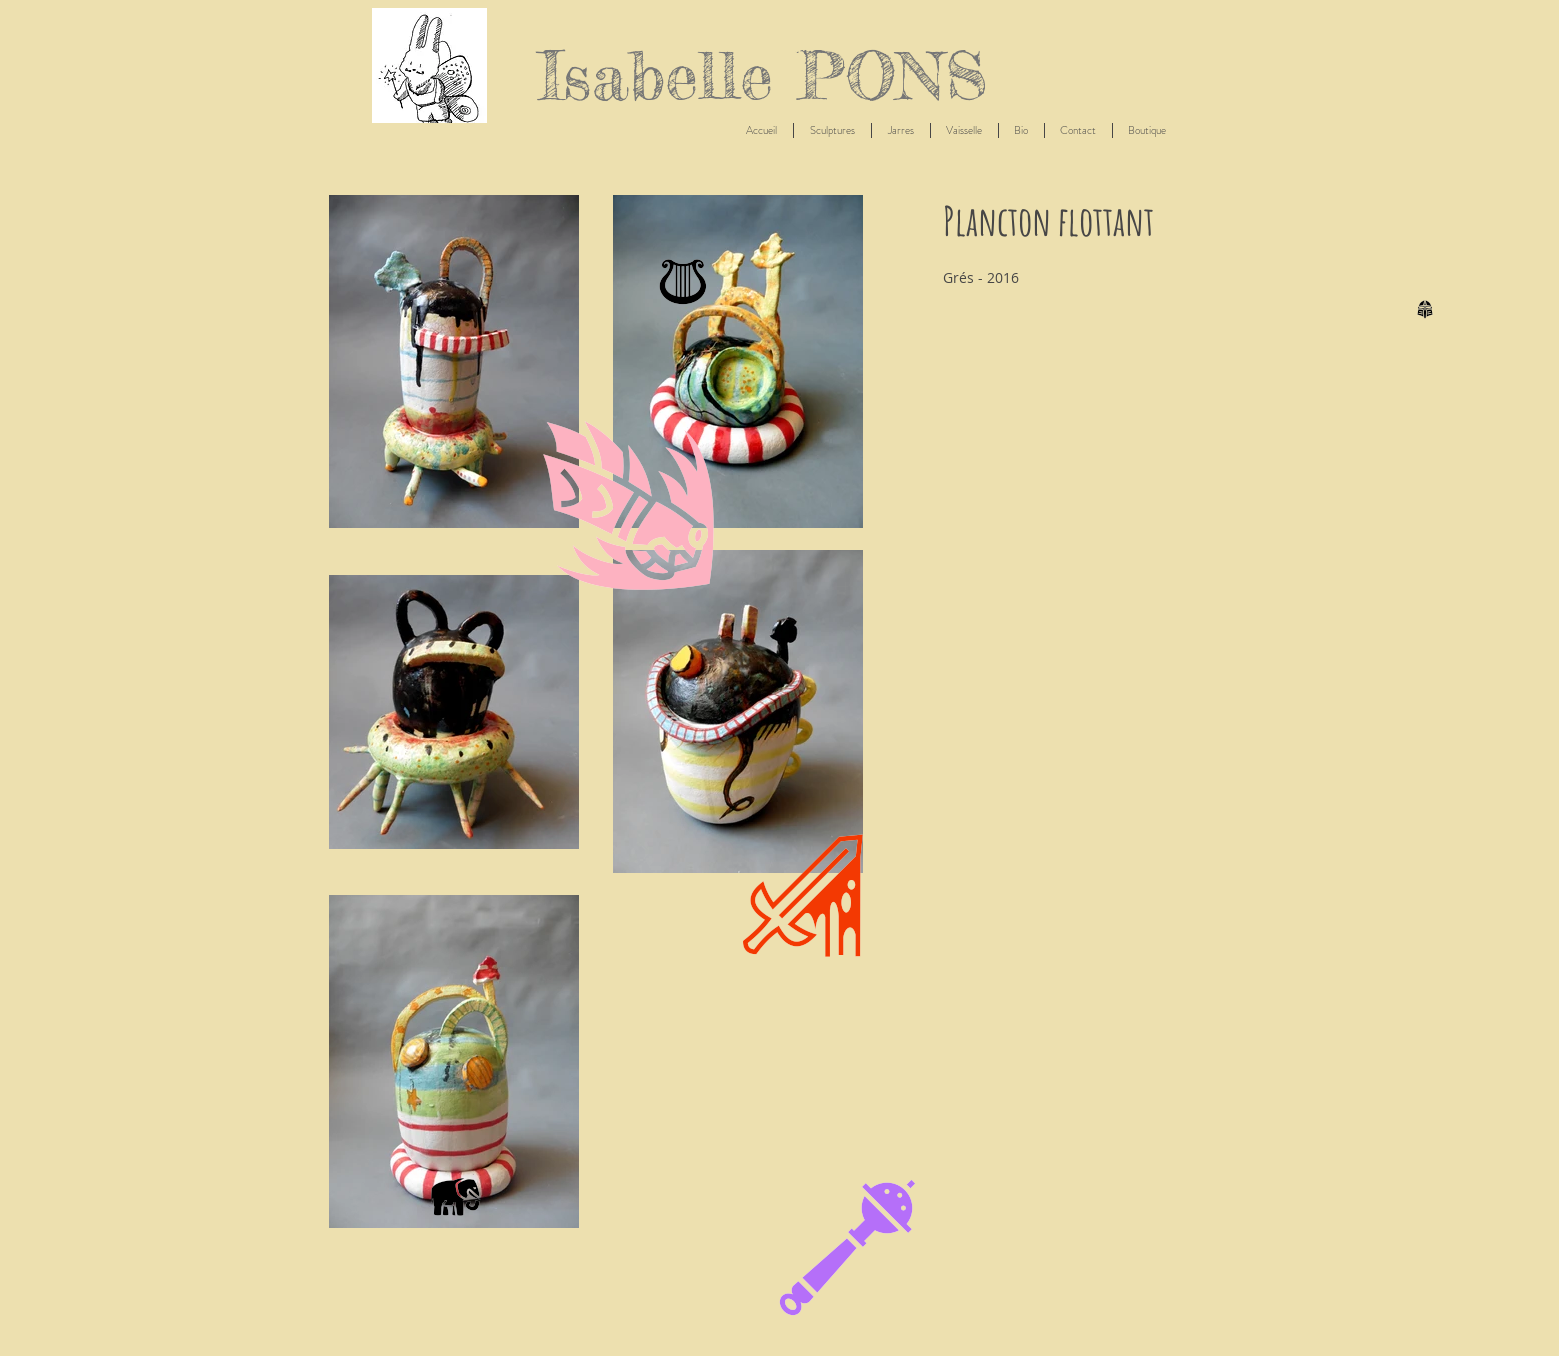 This screenshot has height=1356, width=1559. What do you see at coordinates (802, 894) in the screenshot?
I see `indicates a critical hit or bleeding damage effect` at bounding box center [802, 894].